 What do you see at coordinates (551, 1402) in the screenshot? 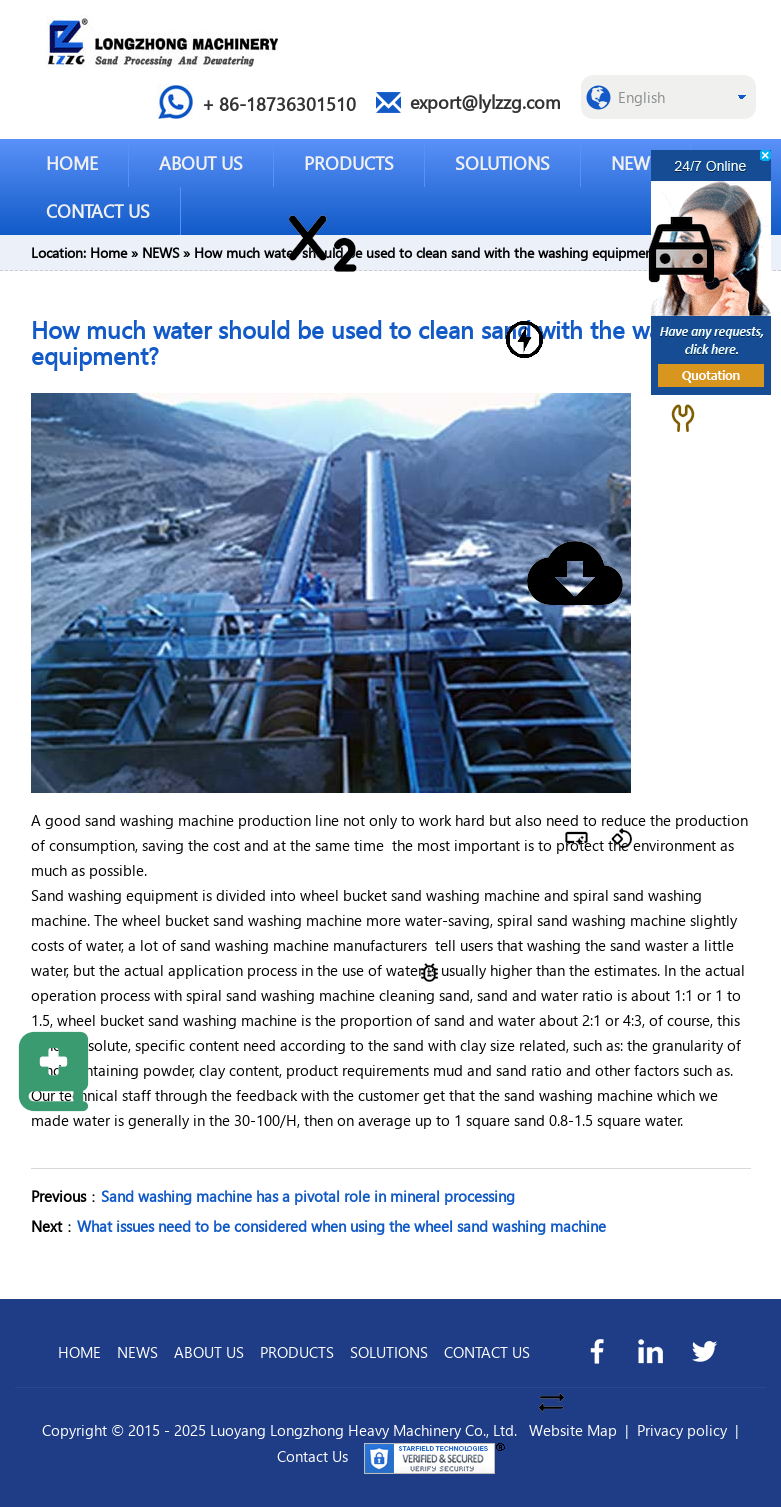
I see `sync data between devices or accounts` at bounding box center [551, 1402].